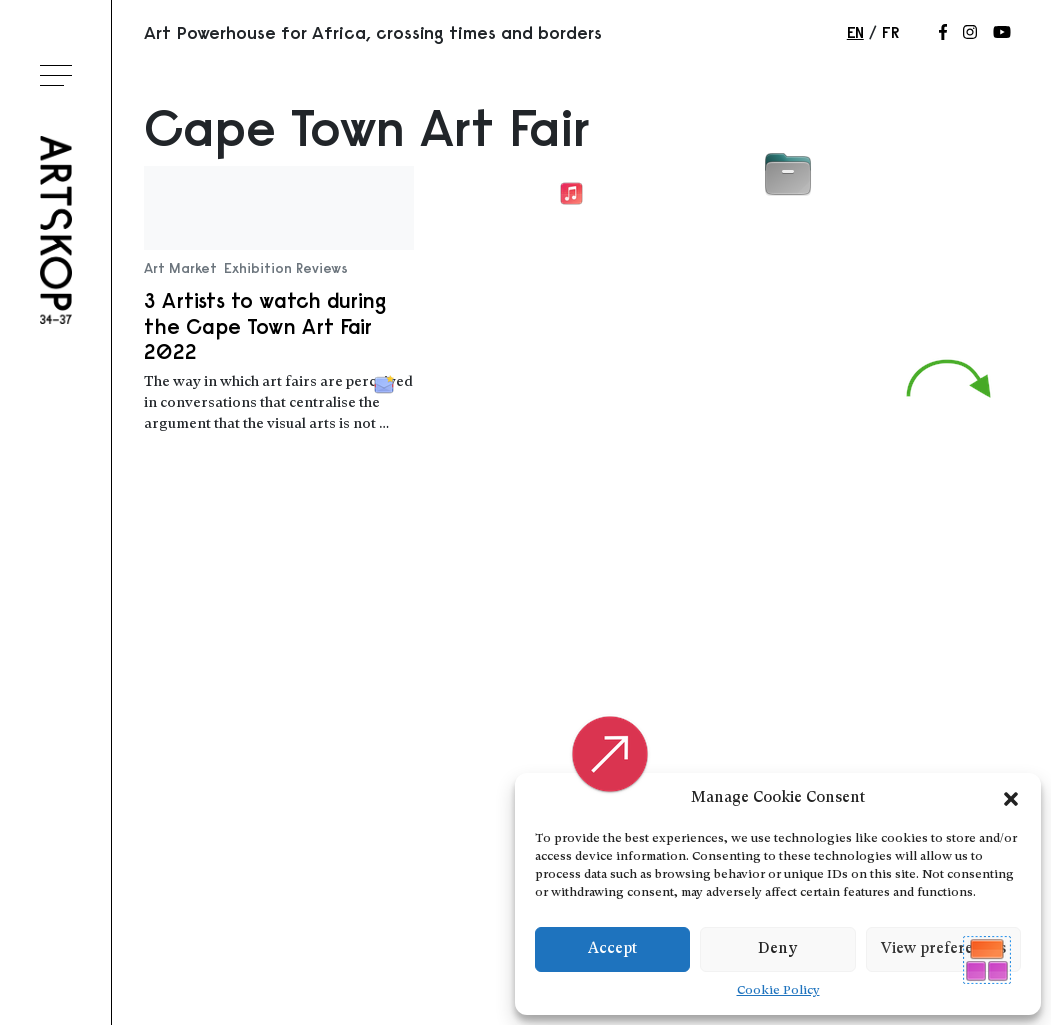 The width and height of the screenshot is (1051, 1025). Describe the element at coordinates (384, 385) in the screenshot. I see `indicates new unread email messages` at that location.